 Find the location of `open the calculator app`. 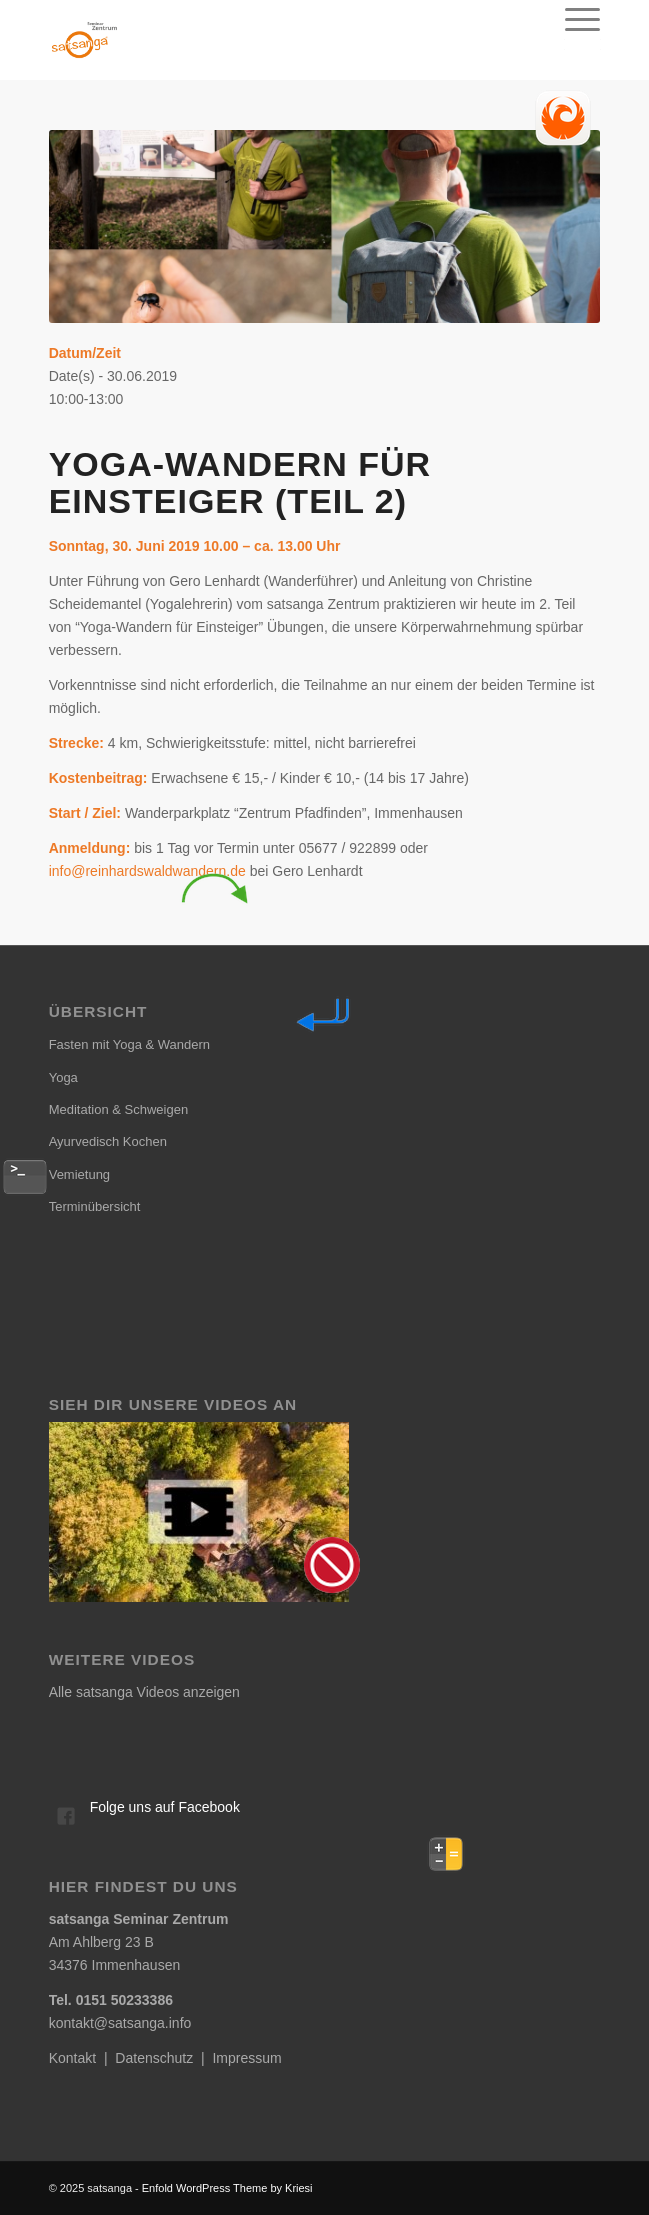

open the calculator app is located at coordinates (446, 1854).